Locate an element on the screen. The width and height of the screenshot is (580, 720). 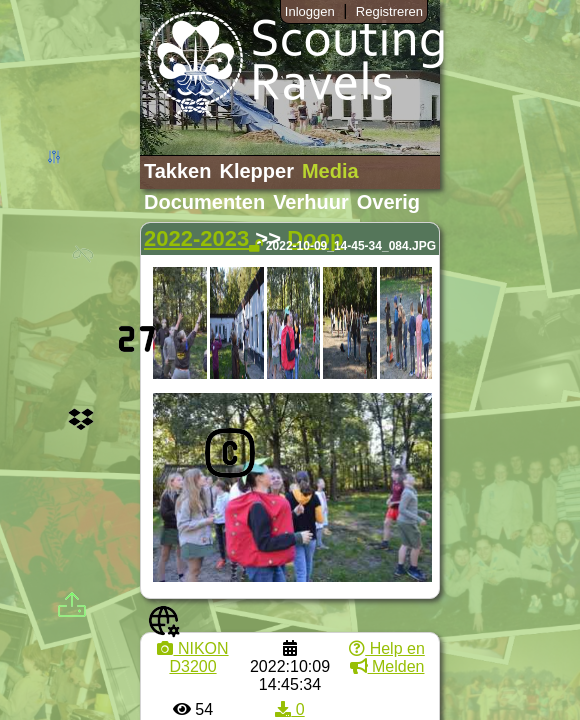
upload a file or document is located at coordinates (72, 606).